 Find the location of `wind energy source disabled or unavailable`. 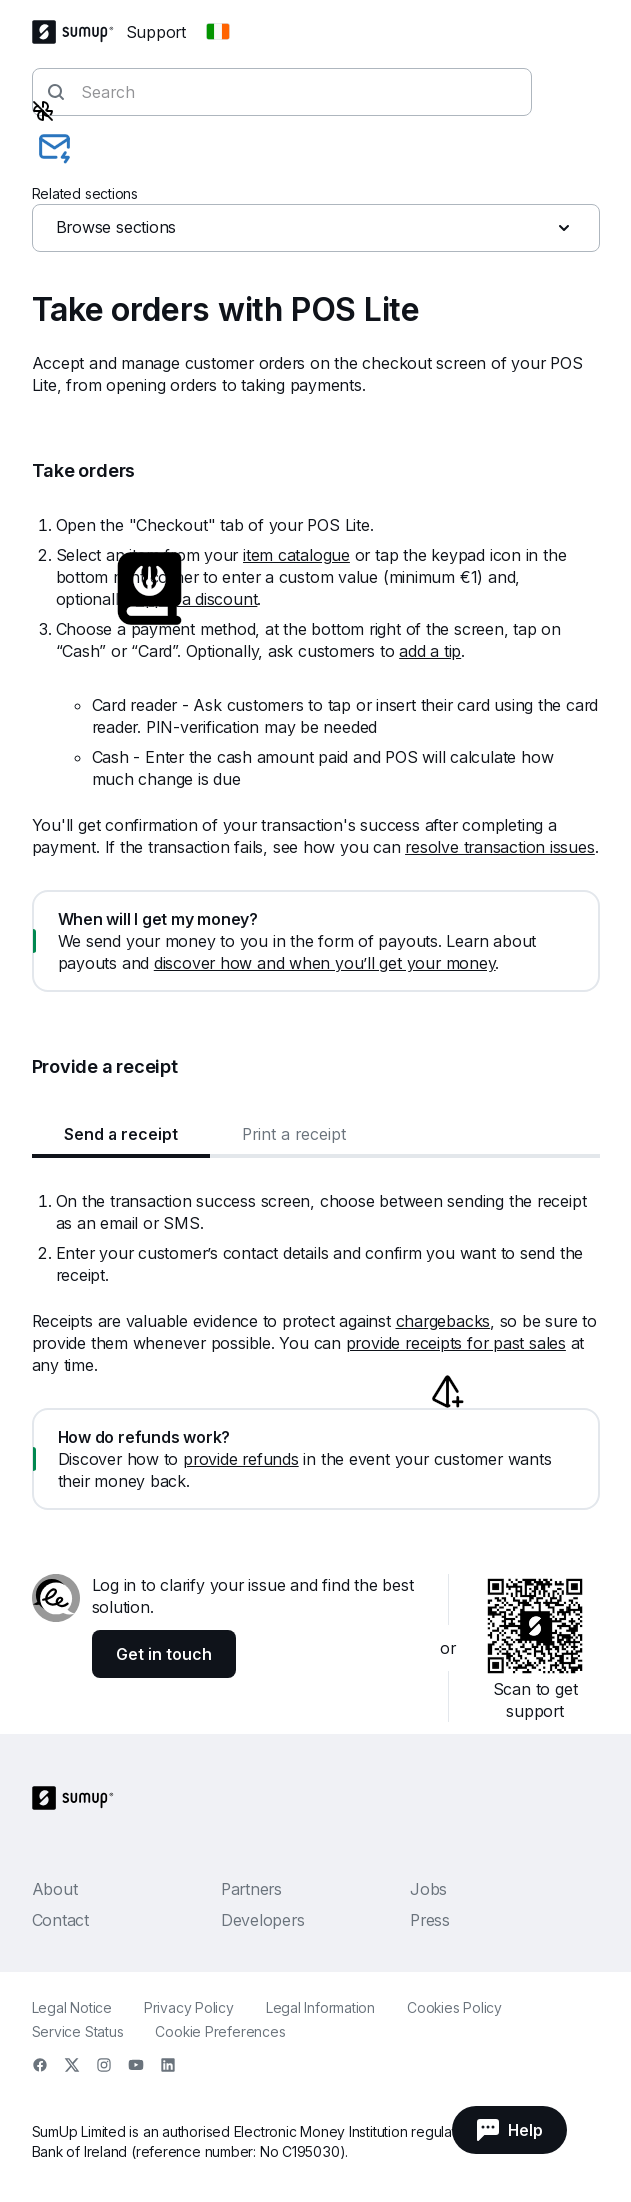

wind energy source disabled or unavailable is located at coordinates (43, 111).